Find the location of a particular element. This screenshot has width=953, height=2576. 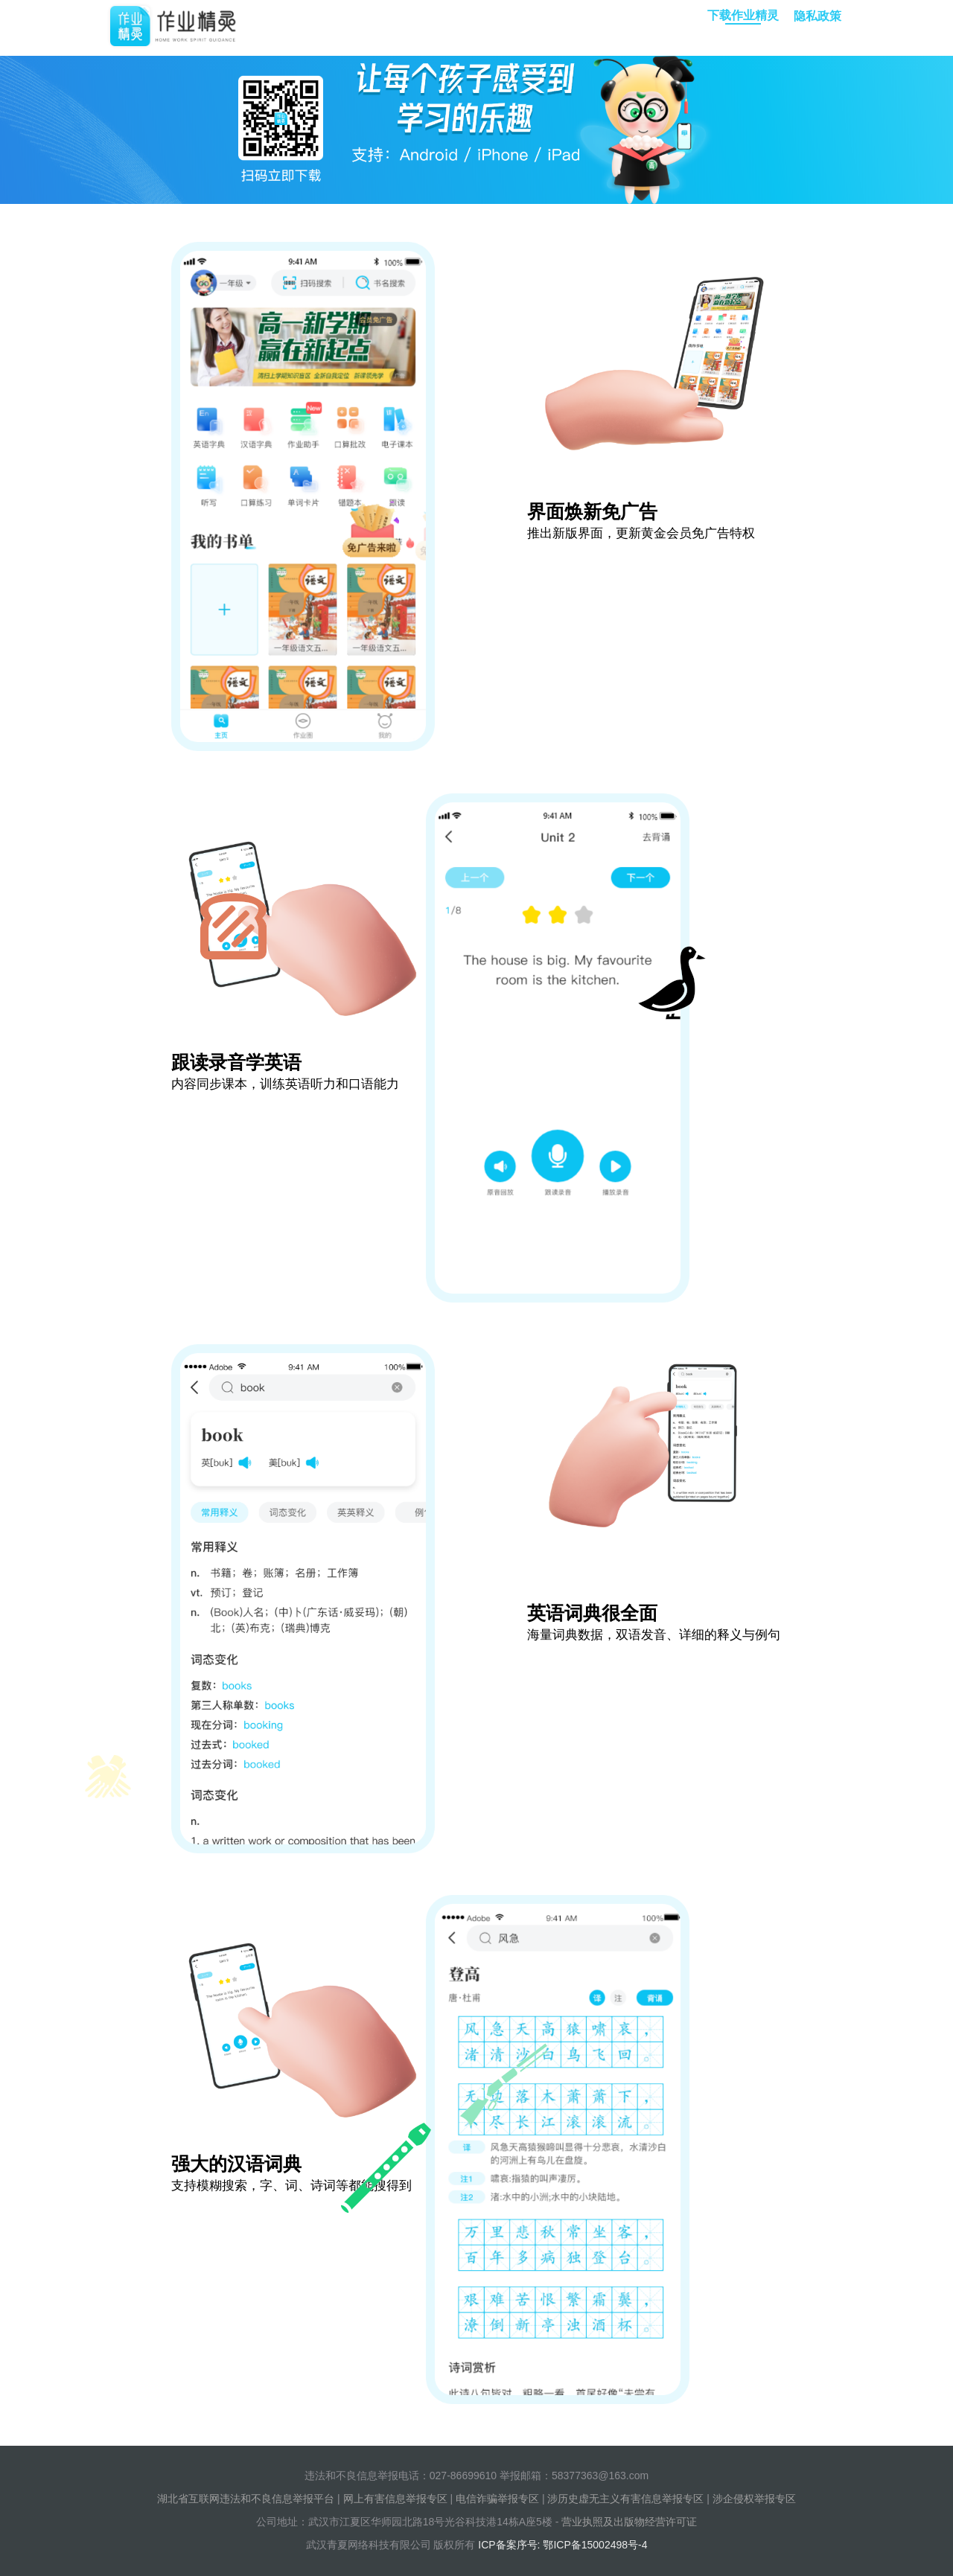

goose character or mascot icon is located at coordinates (672, 982).